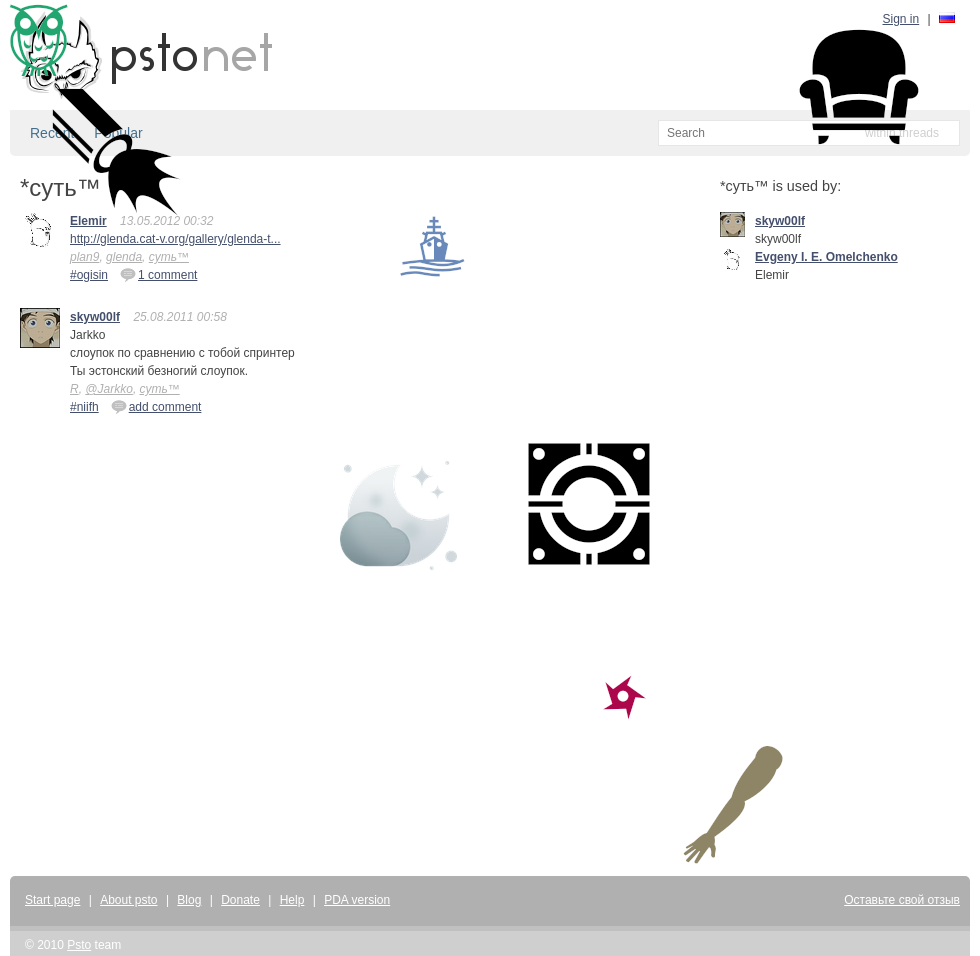 The width and height of the screenshot is (980, 956). What do you see at coordinates (859, 87) in the screenshot?
I see `browse furniture or home decor items` at bounding box center [859, 87].